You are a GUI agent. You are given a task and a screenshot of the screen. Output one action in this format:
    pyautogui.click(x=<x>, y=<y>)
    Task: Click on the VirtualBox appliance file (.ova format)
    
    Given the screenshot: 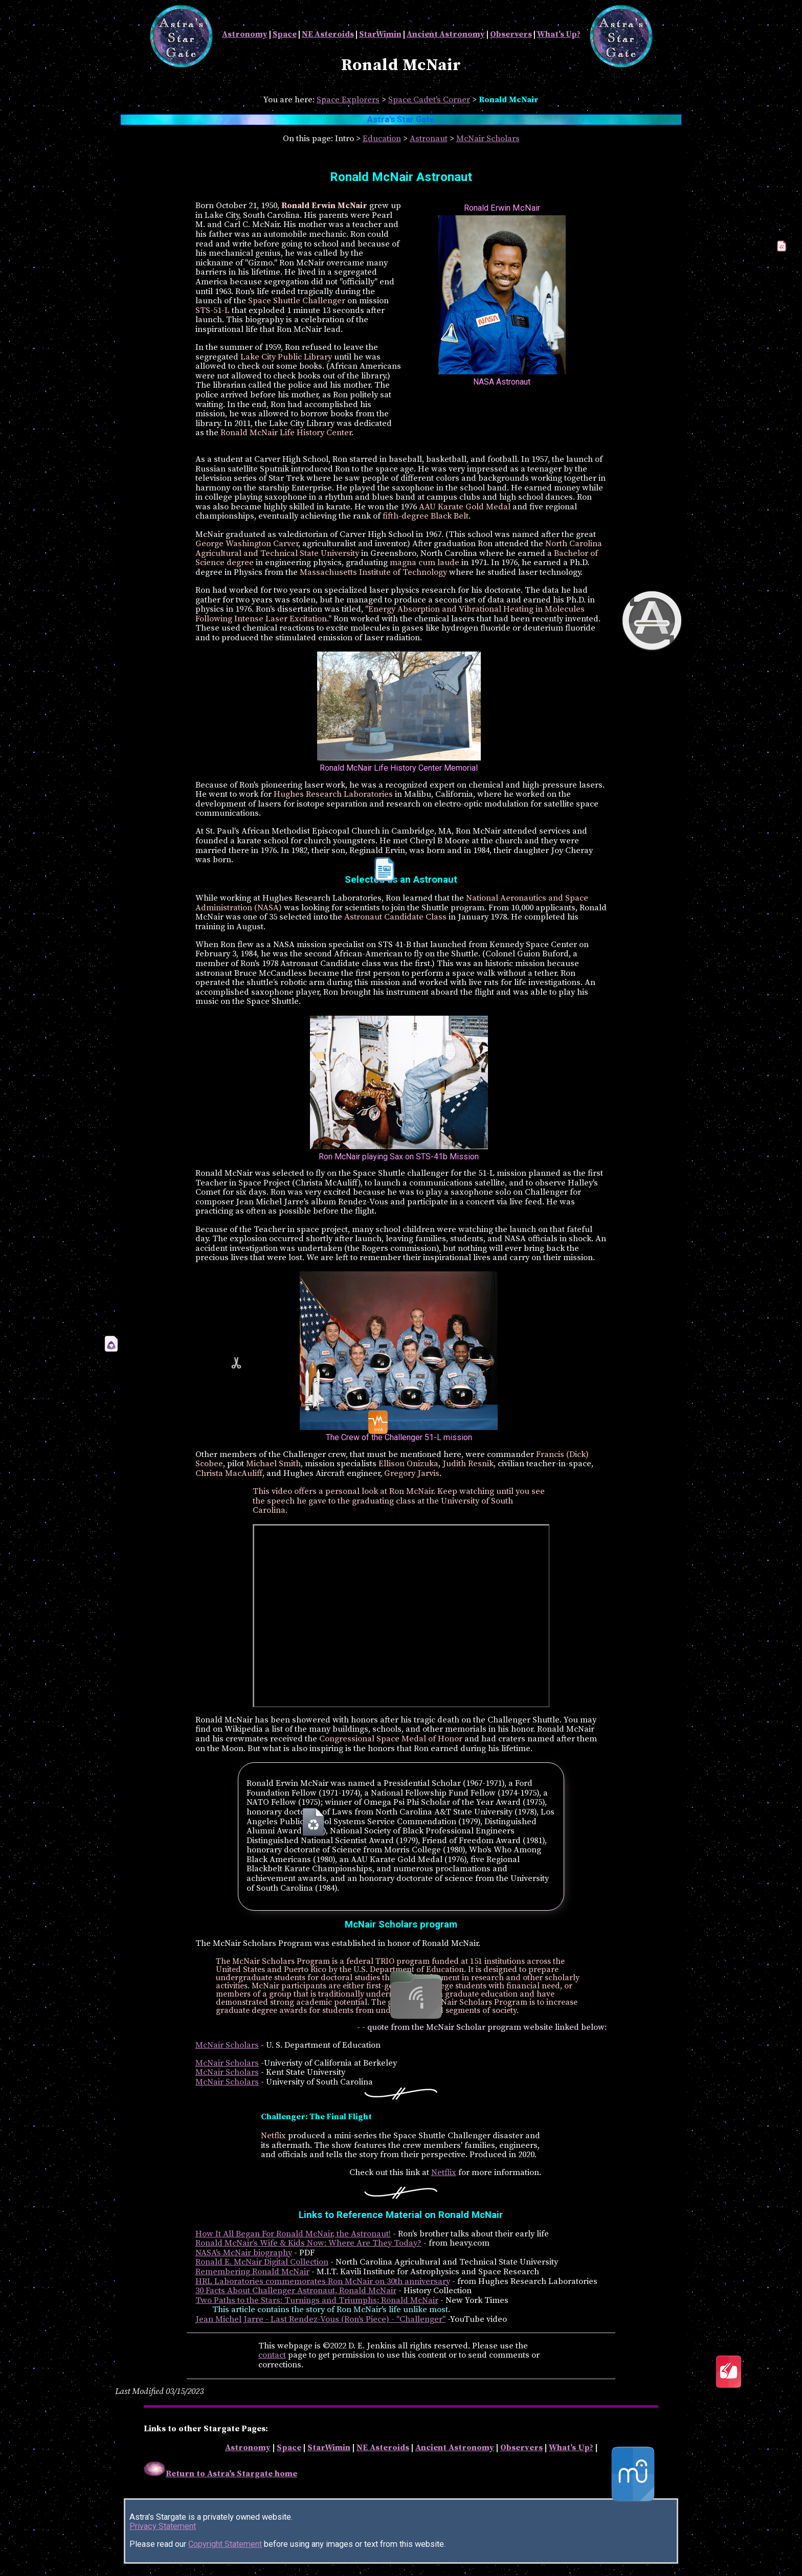 What is the action you would take?
    pyautogui.click(x=378, y=1422)
    